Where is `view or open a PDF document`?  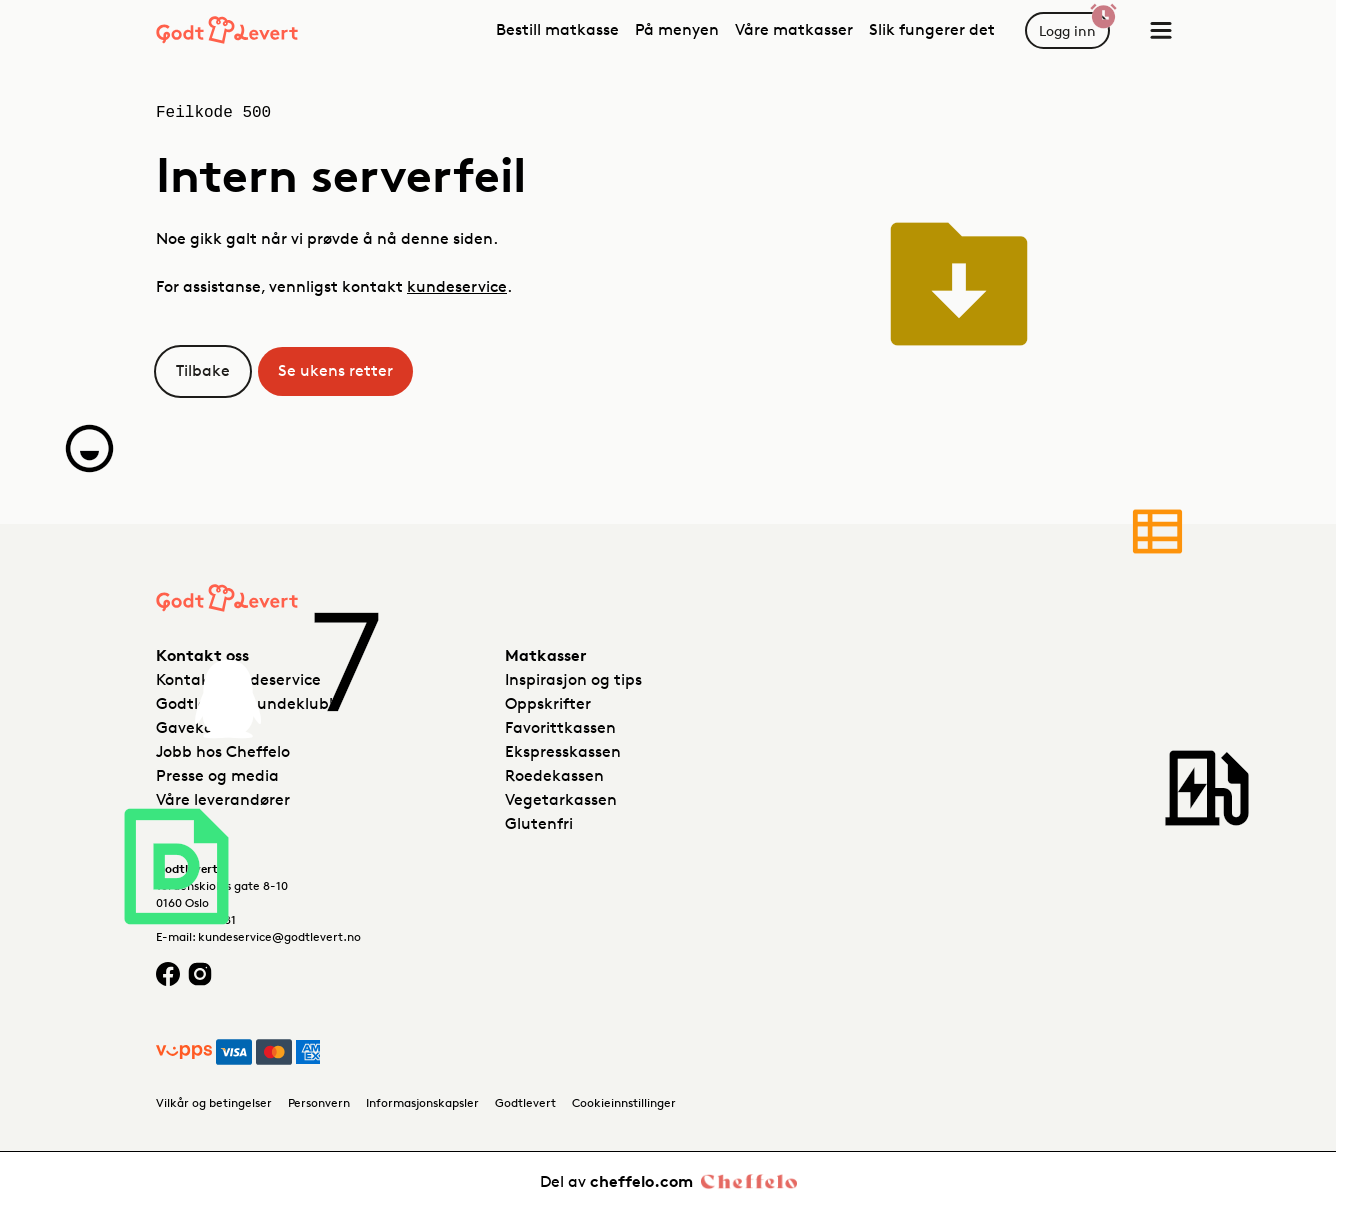 view or open a PDF document is located at coordinates (176, 866).